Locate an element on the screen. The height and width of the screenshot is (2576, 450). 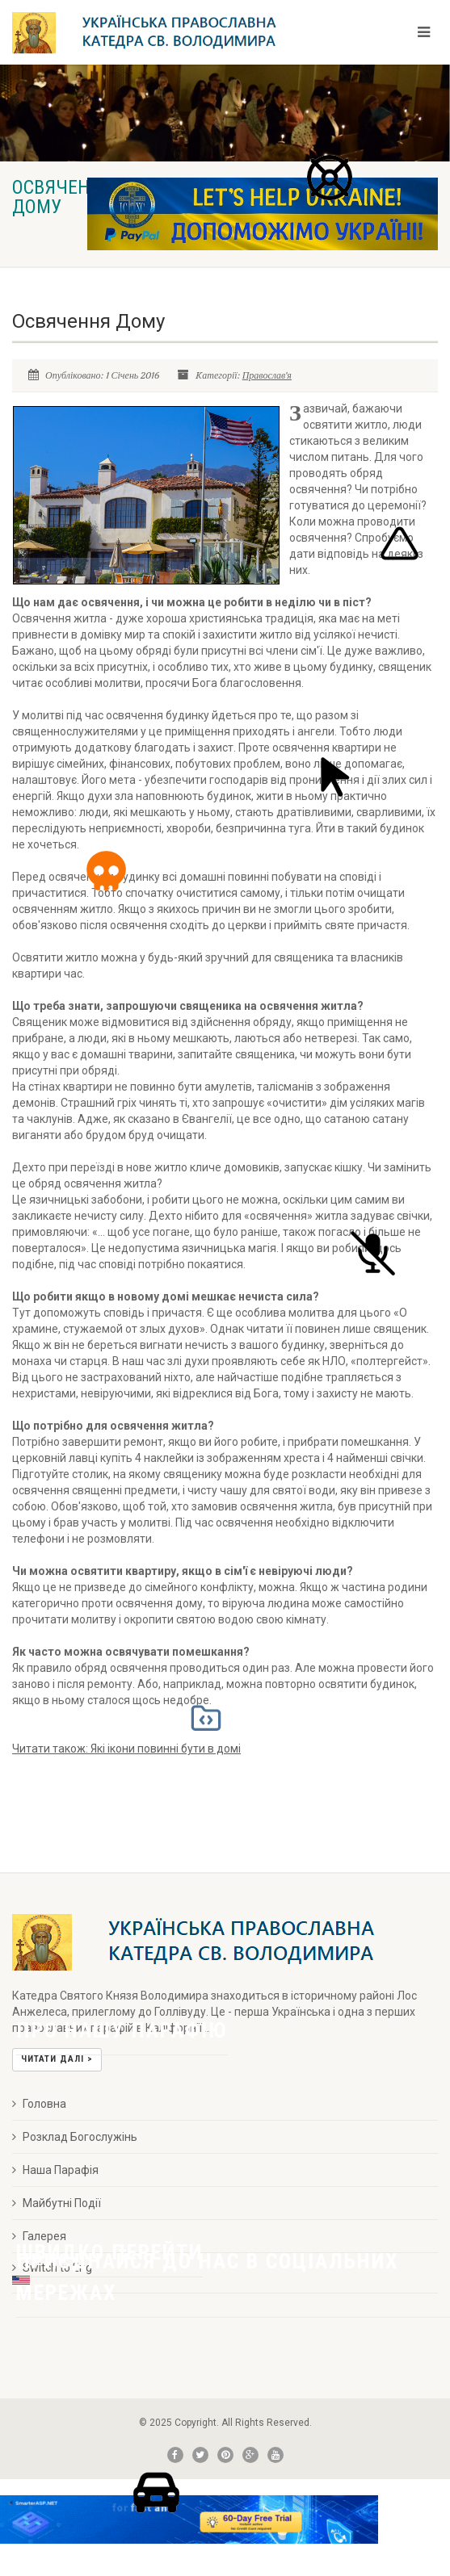
access help or support center is located at coordinates (330, 178).